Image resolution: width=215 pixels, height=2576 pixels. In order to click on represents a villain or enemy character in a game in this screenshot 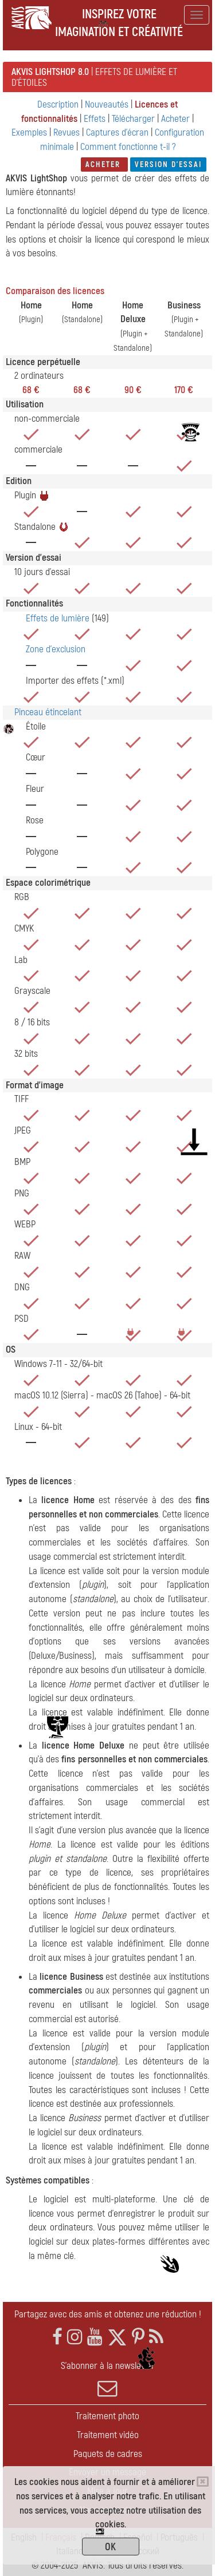, I will do `click(103, 24)`.